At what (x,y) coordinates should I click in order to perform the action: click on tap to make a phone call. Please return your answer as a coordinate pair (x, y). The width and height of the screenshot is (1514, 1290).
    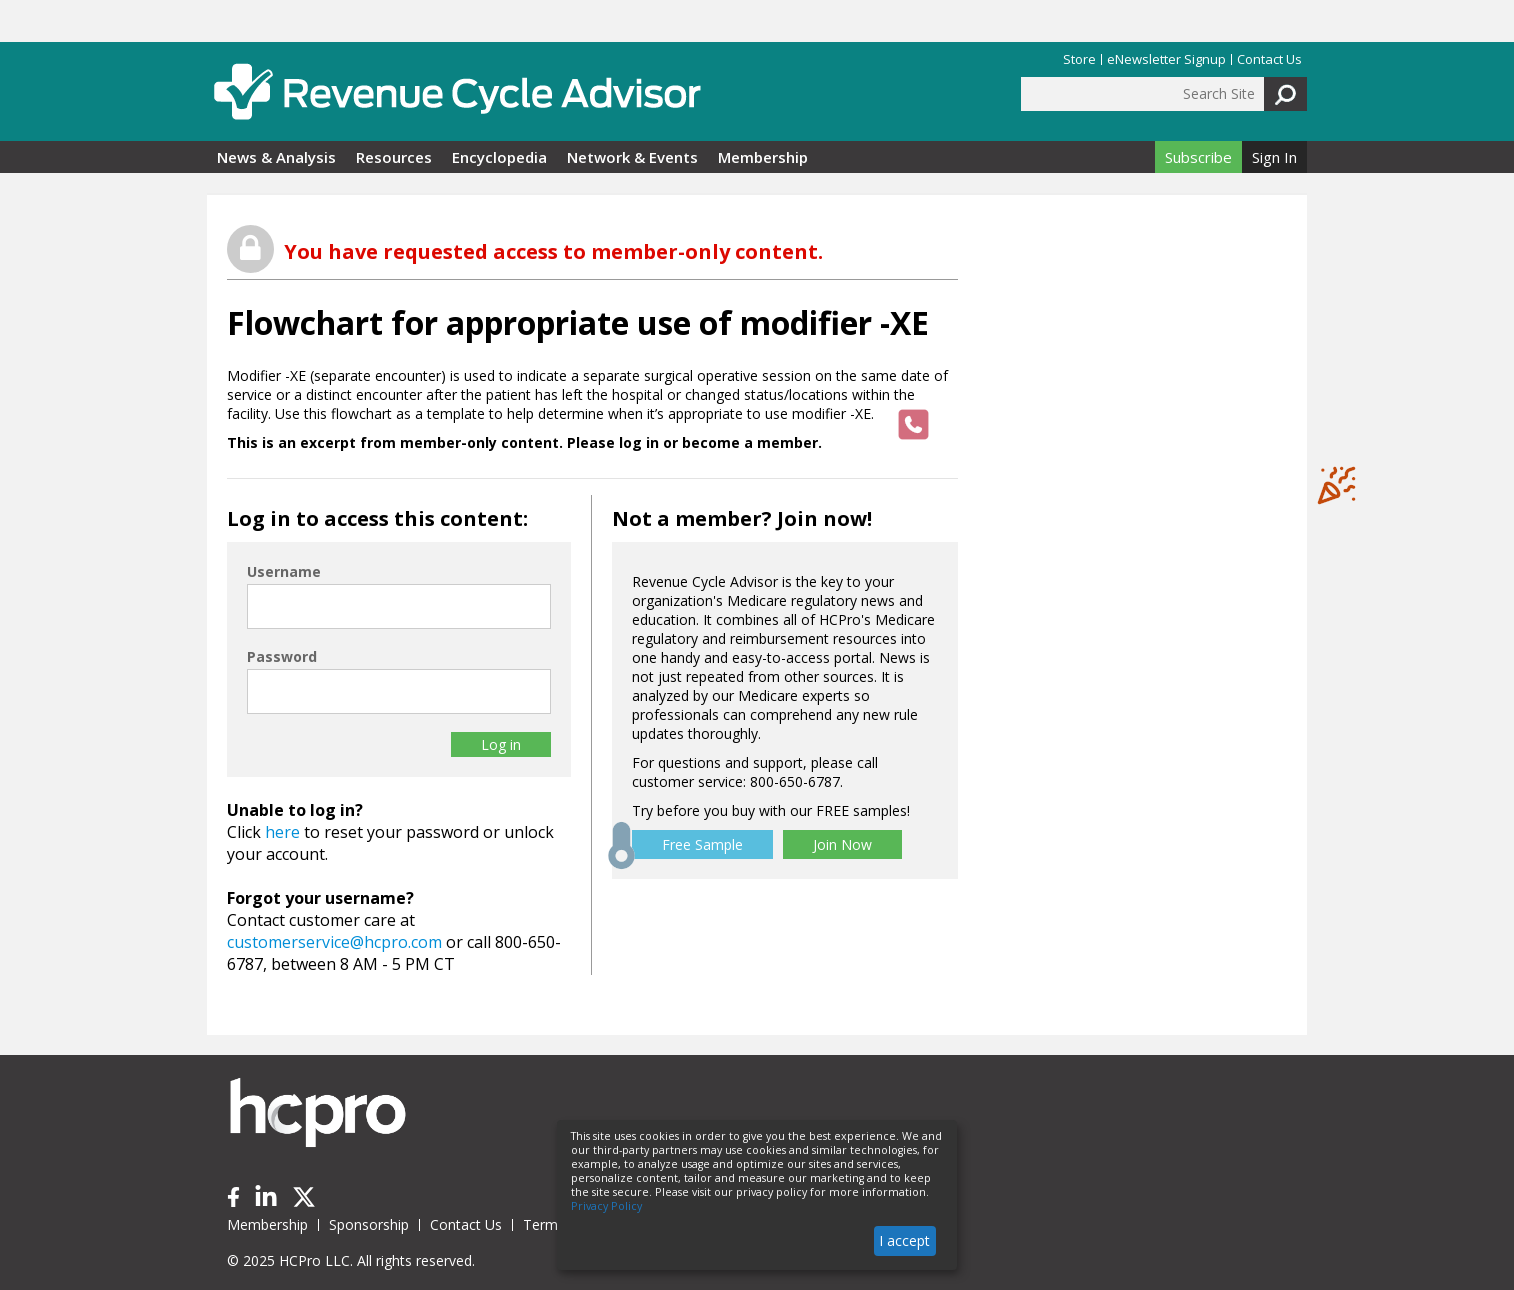
    Looking at the image, I should click on (913, 424).